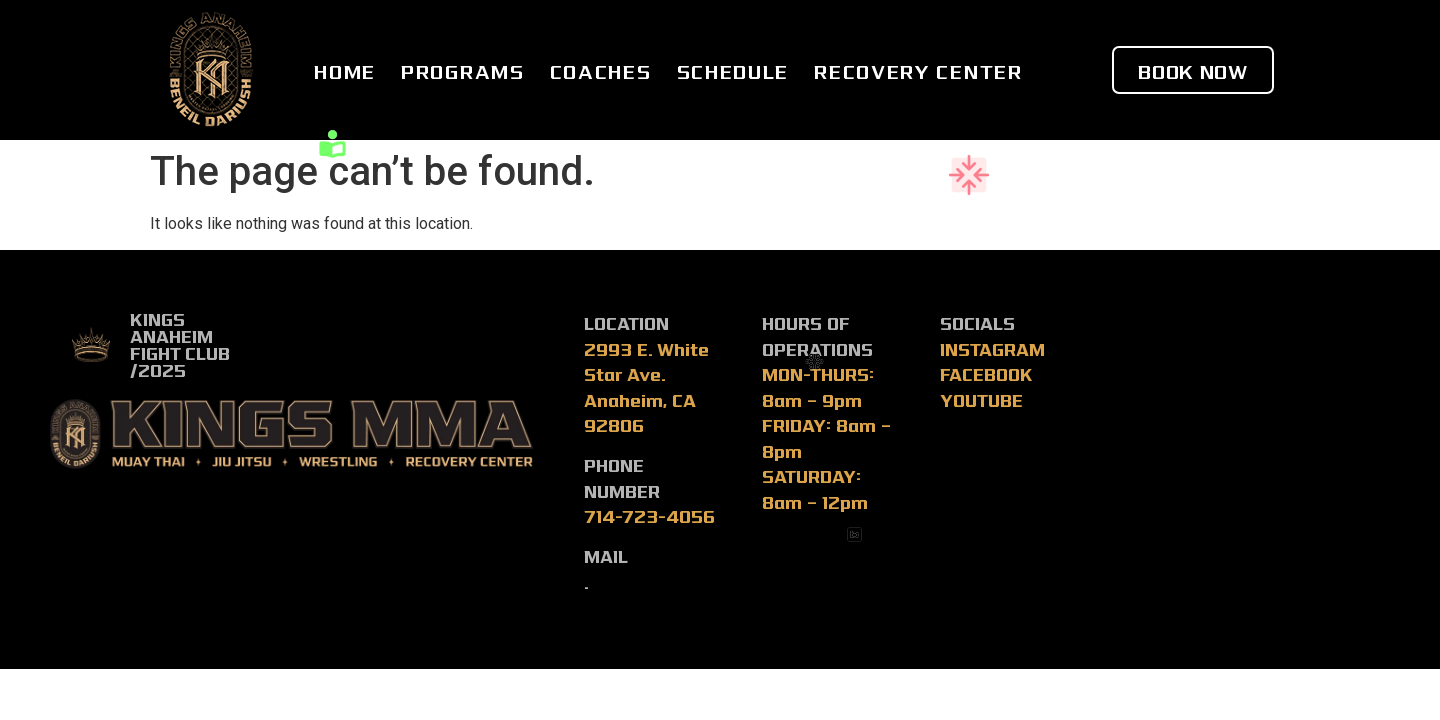  I want to click on view star network topology, so click(814, 361).